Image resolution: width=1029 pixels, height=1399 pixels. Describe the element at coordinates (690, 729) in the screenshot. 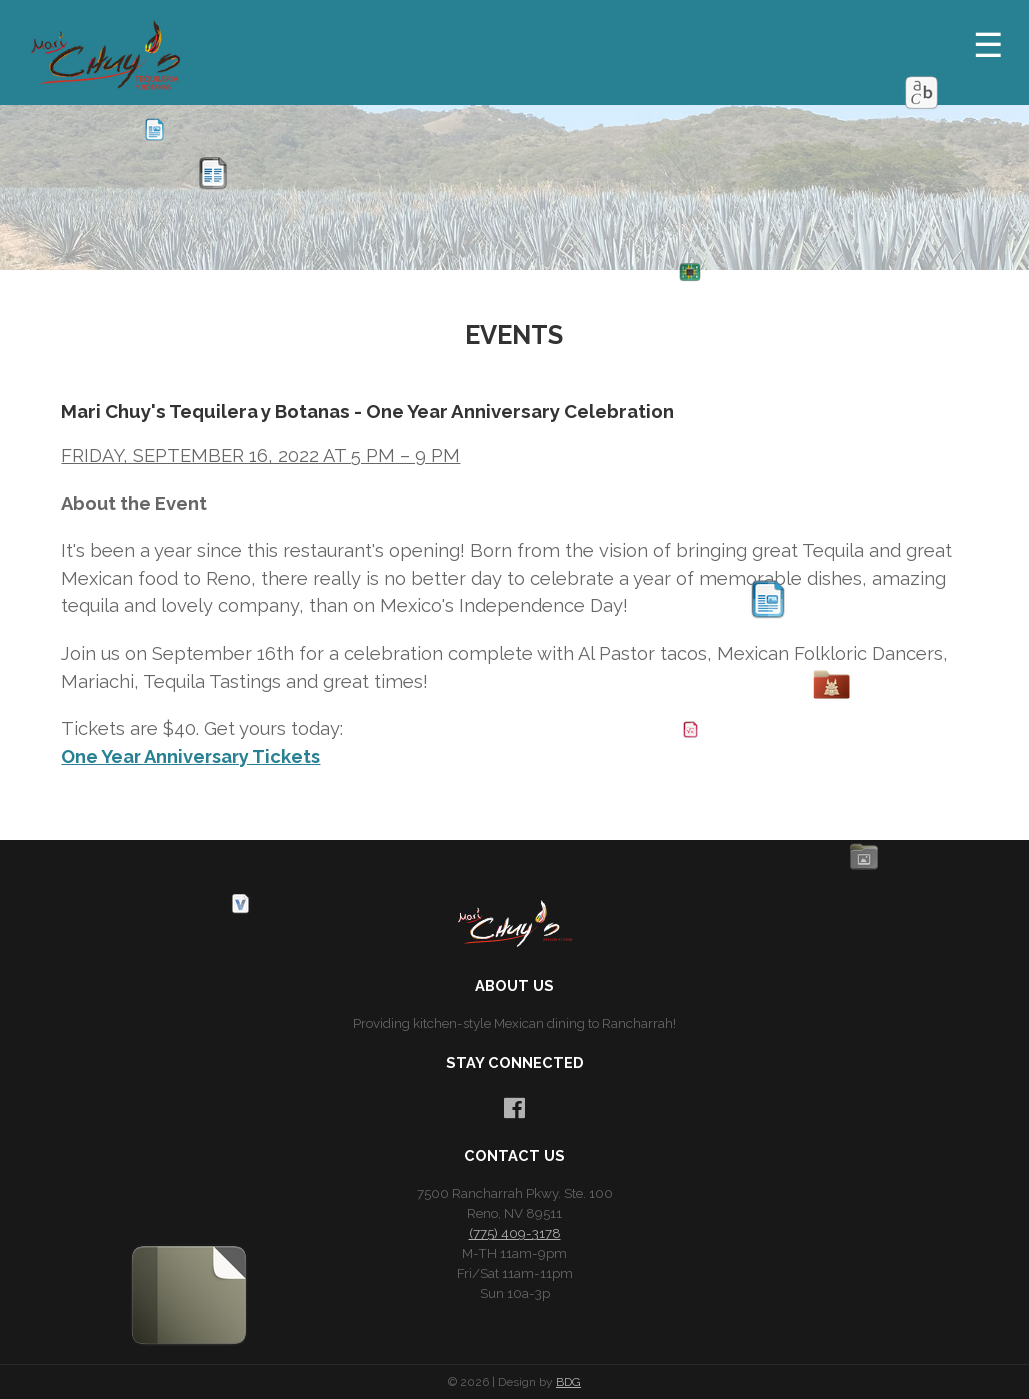

I see `libreoffice math formula file` at that location.